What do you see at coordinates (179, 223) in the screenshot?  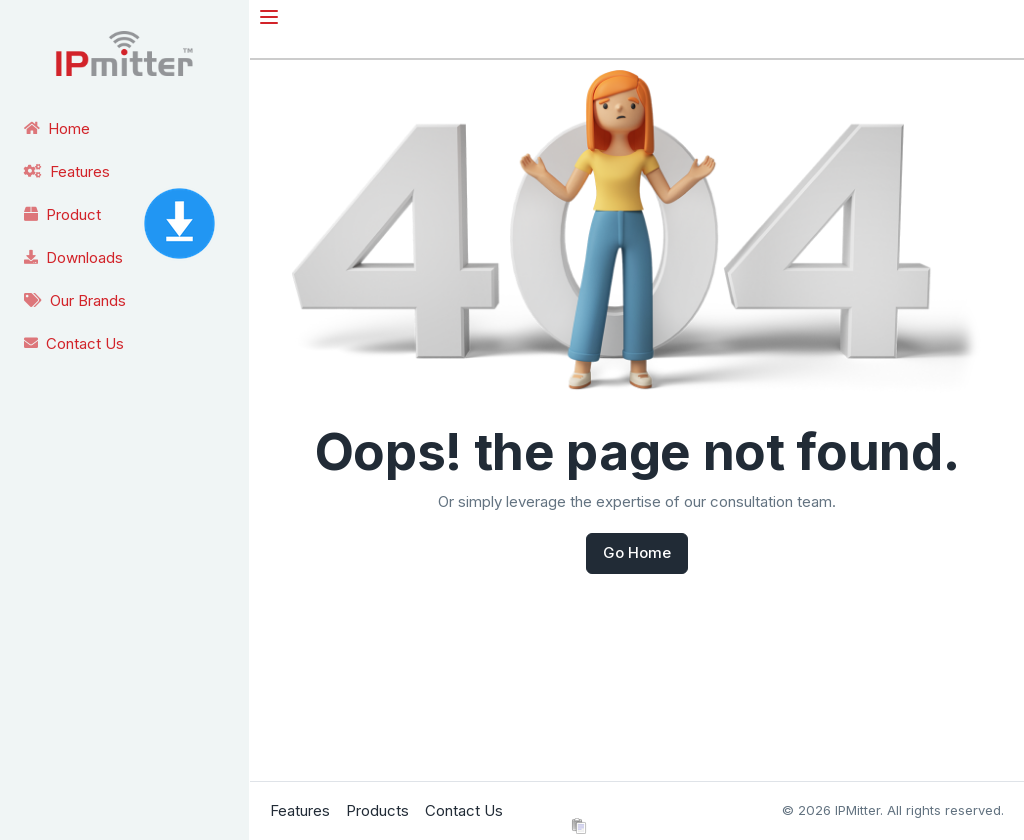 I see `indicates a downloaded or downloading file` at bounding box center [179, 223].